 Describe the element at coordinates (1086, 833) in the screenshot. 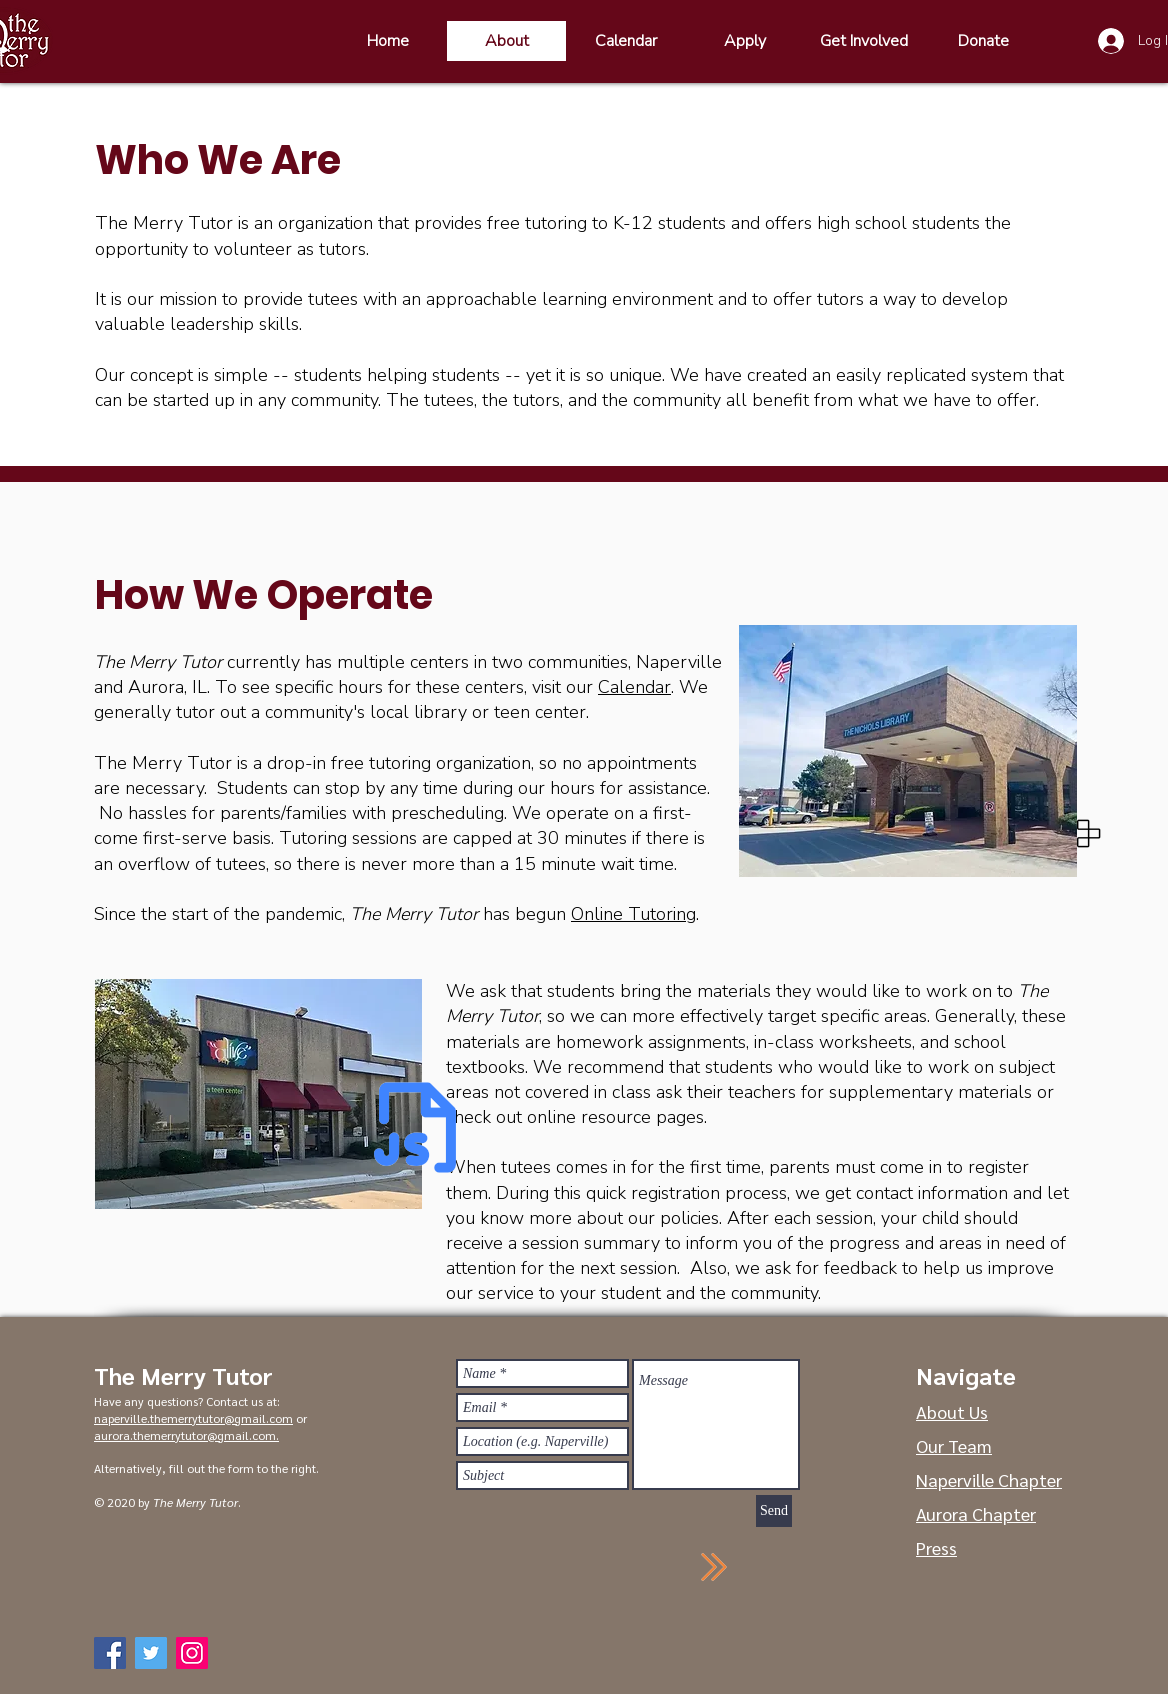

I see `open Replit coding environment` at that location.